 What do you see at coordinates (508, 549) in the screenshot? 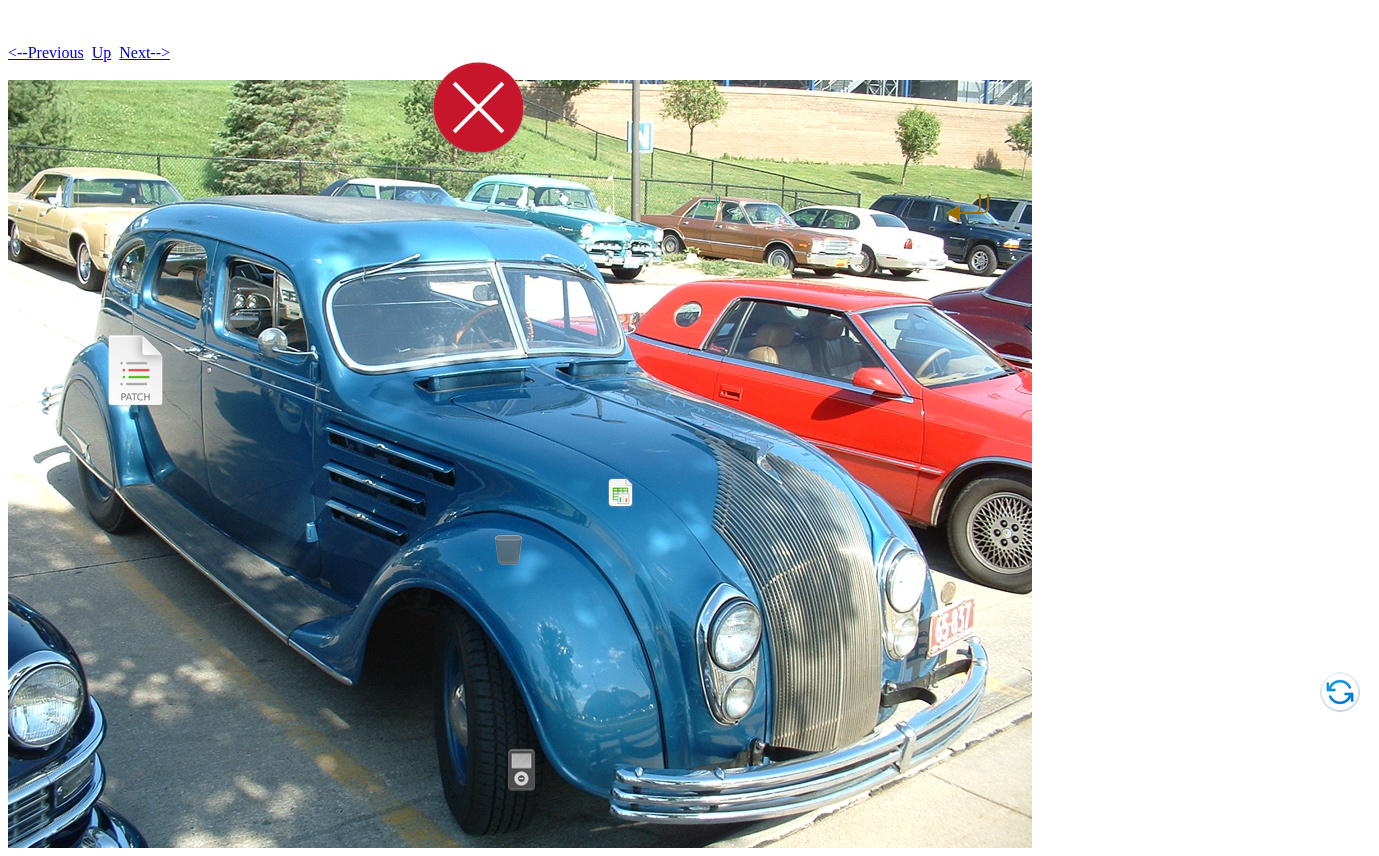
I see `open the trash to view deleted items` at bounding box center [508, 549].